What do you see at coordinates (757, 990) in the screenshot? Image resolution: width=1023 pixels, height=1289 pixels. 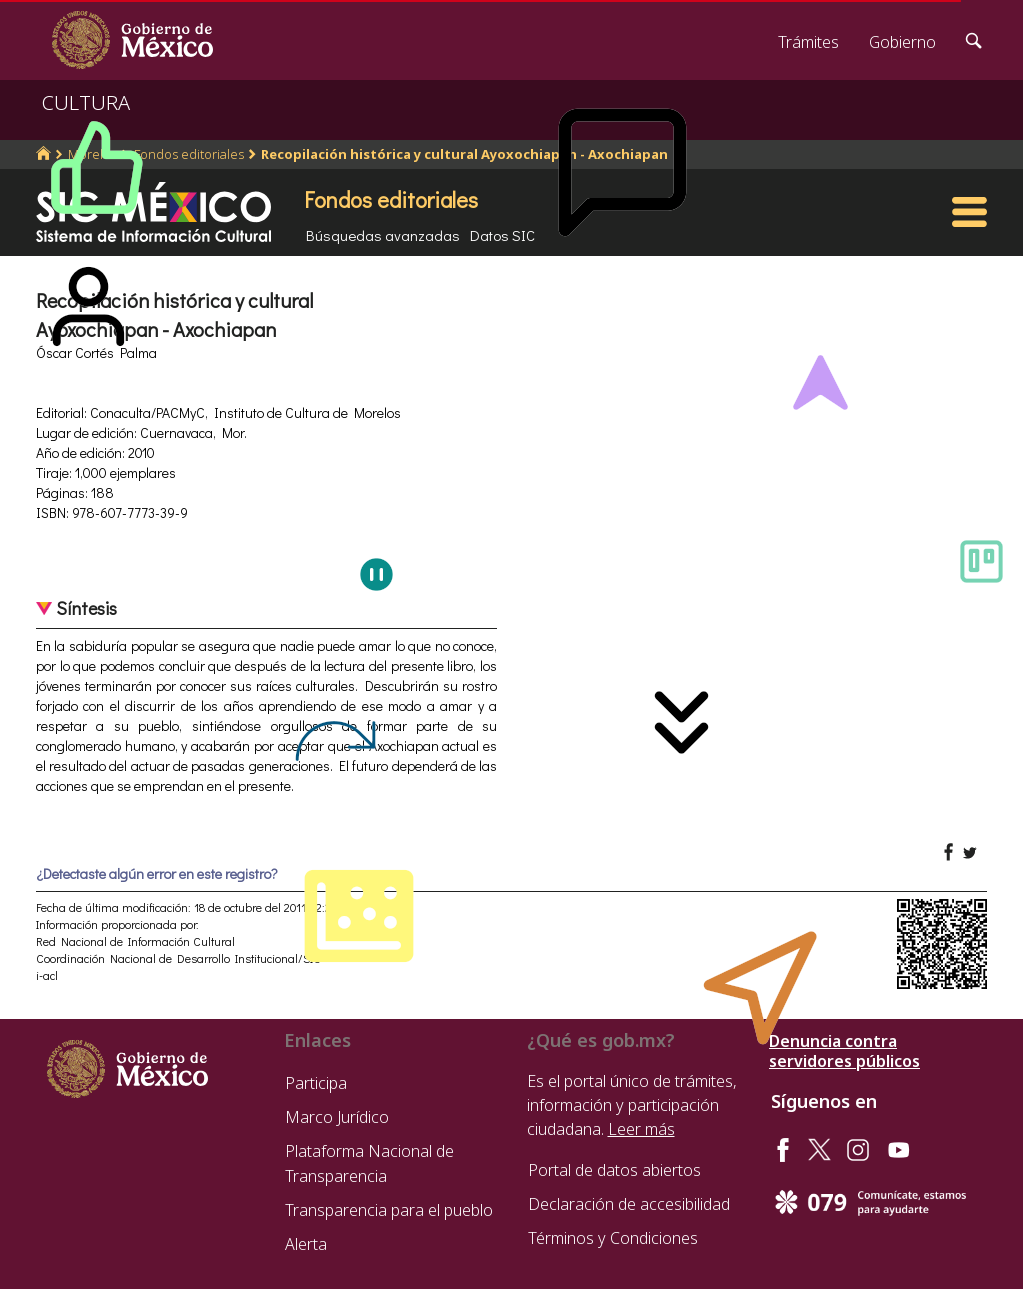 I see `access navigation or directions` at bounding box center [757, 990].